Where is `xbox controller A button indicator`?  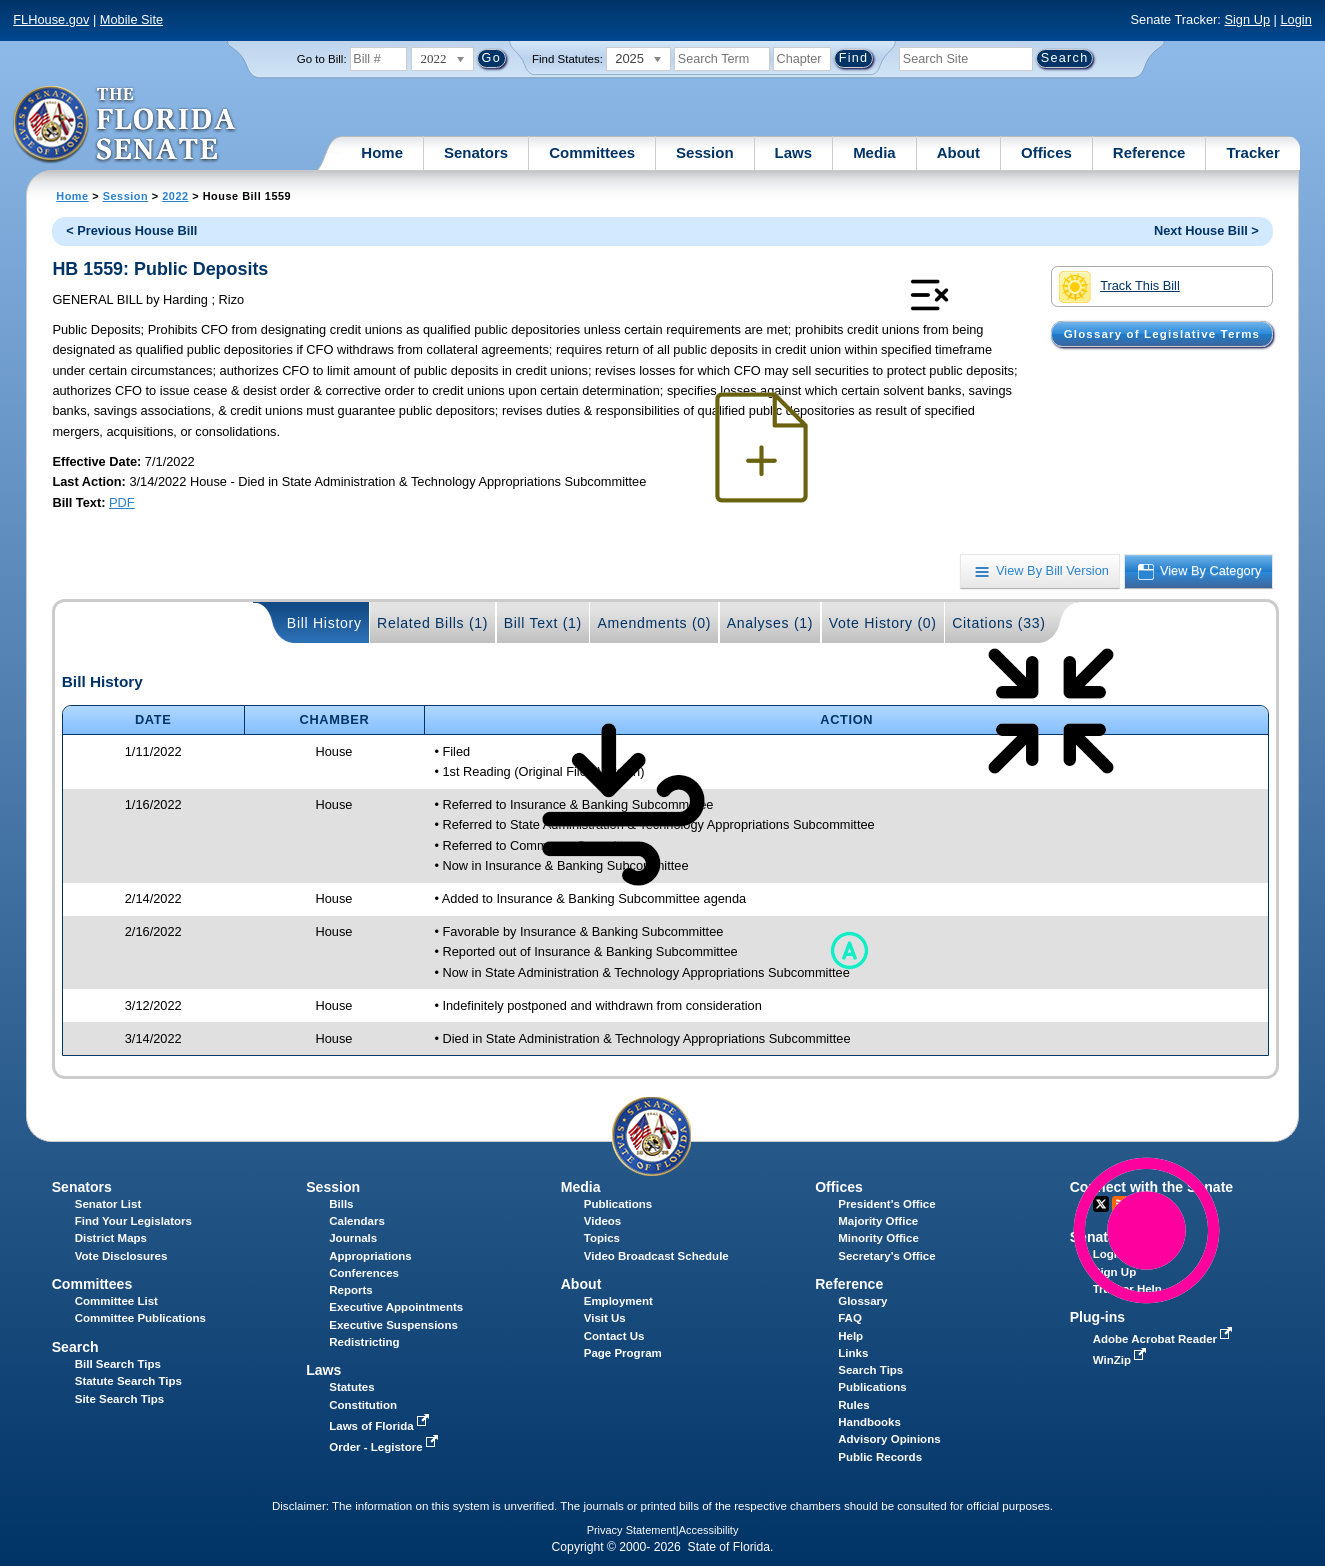
xbox controller A button indicator is located at coordinates (849, 950).